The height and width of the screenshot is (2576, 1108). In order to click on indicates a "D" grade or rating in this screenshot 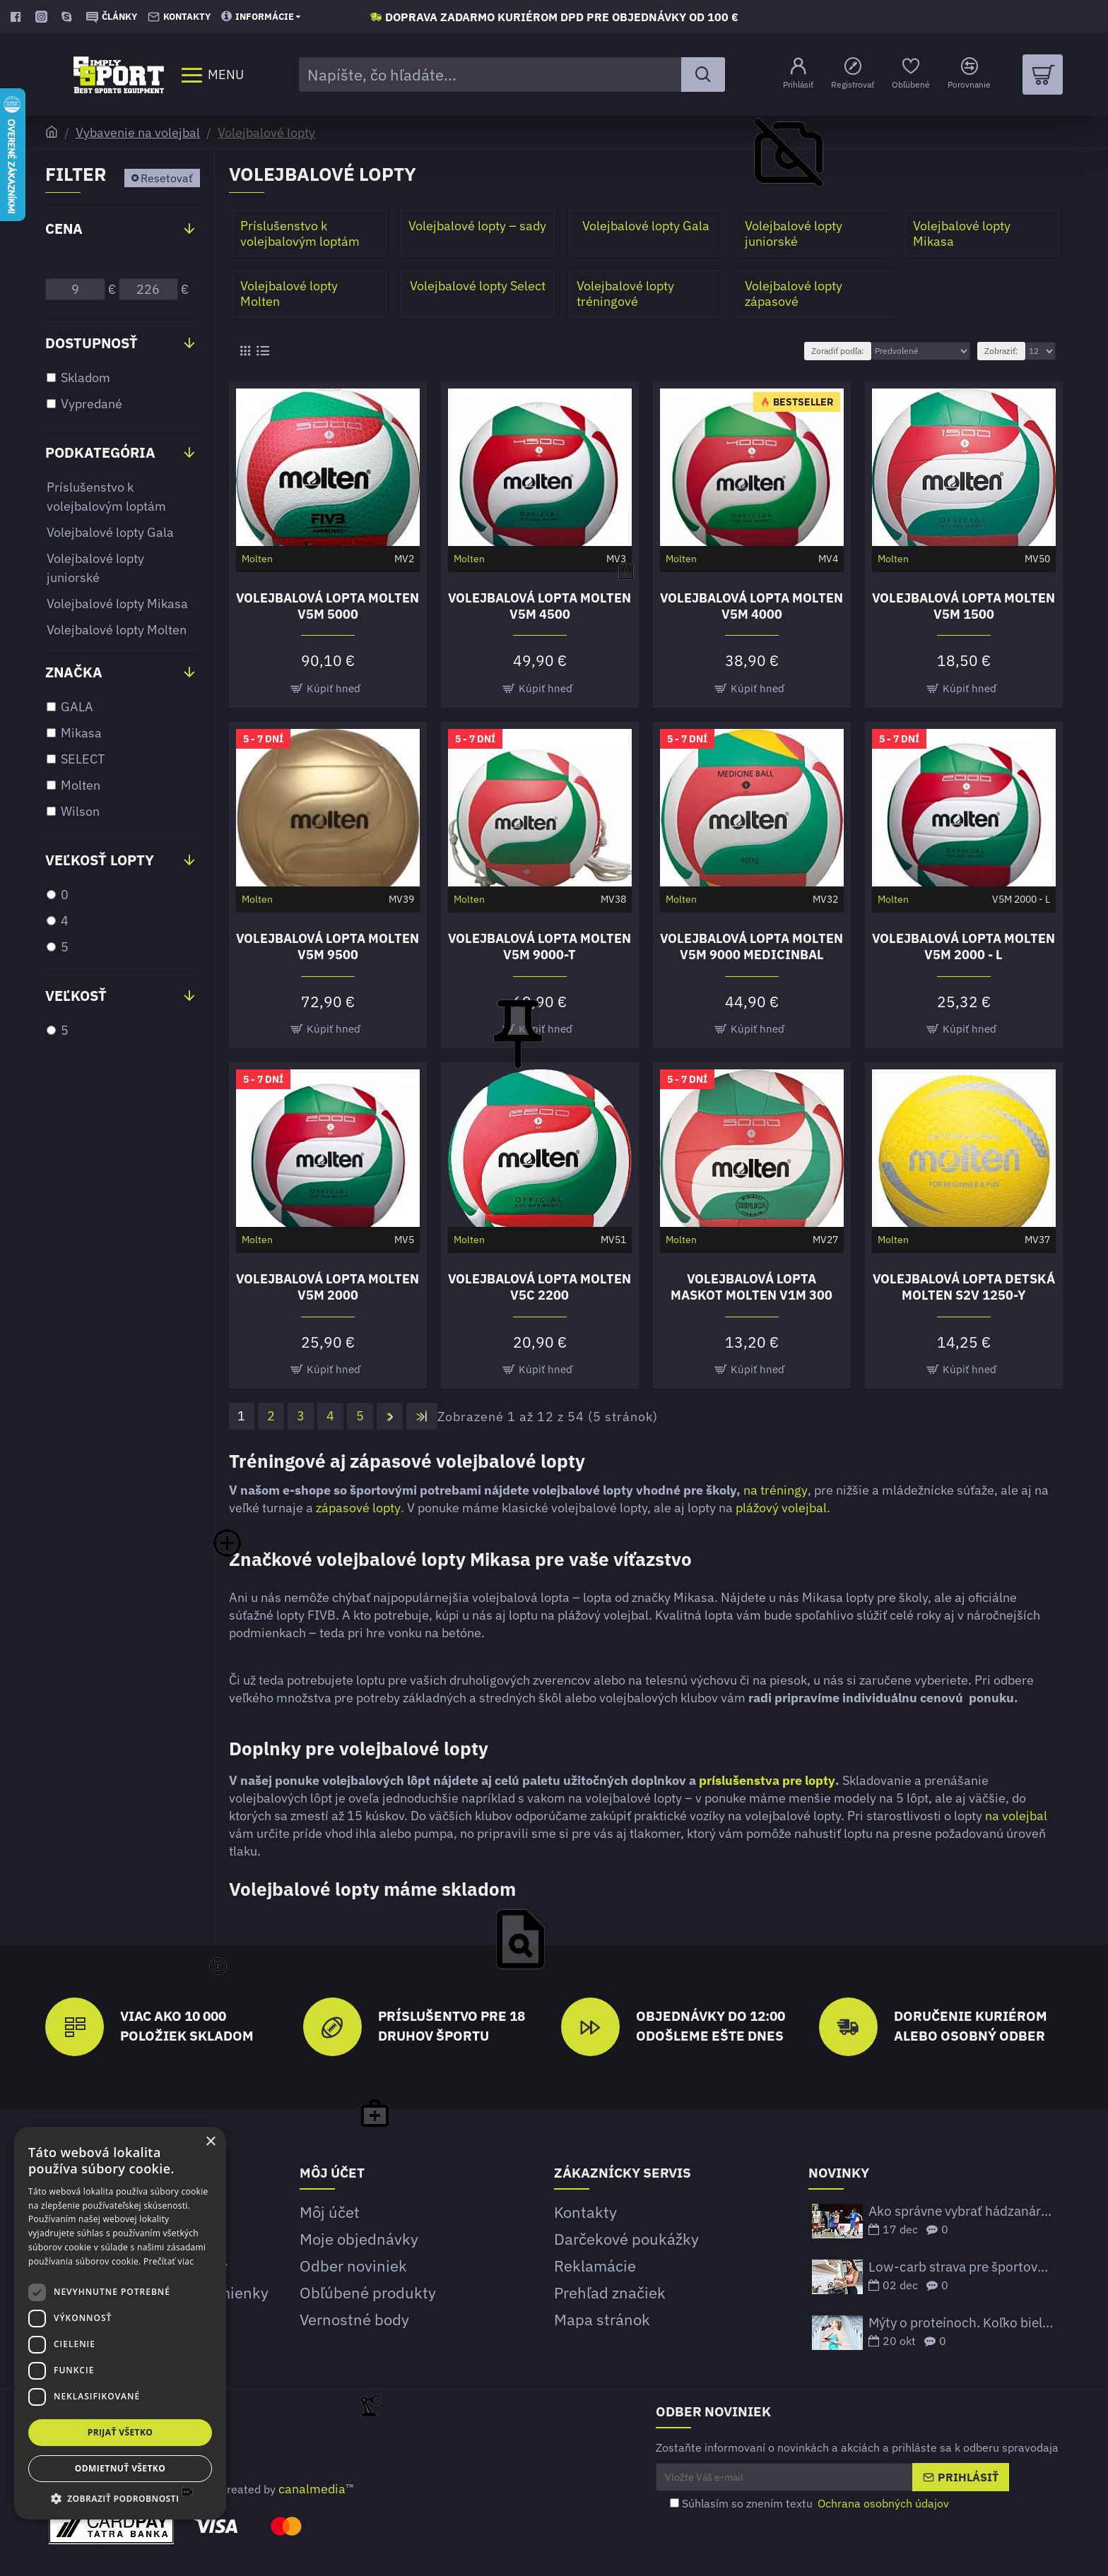, I will do `click(218, 1966)`.